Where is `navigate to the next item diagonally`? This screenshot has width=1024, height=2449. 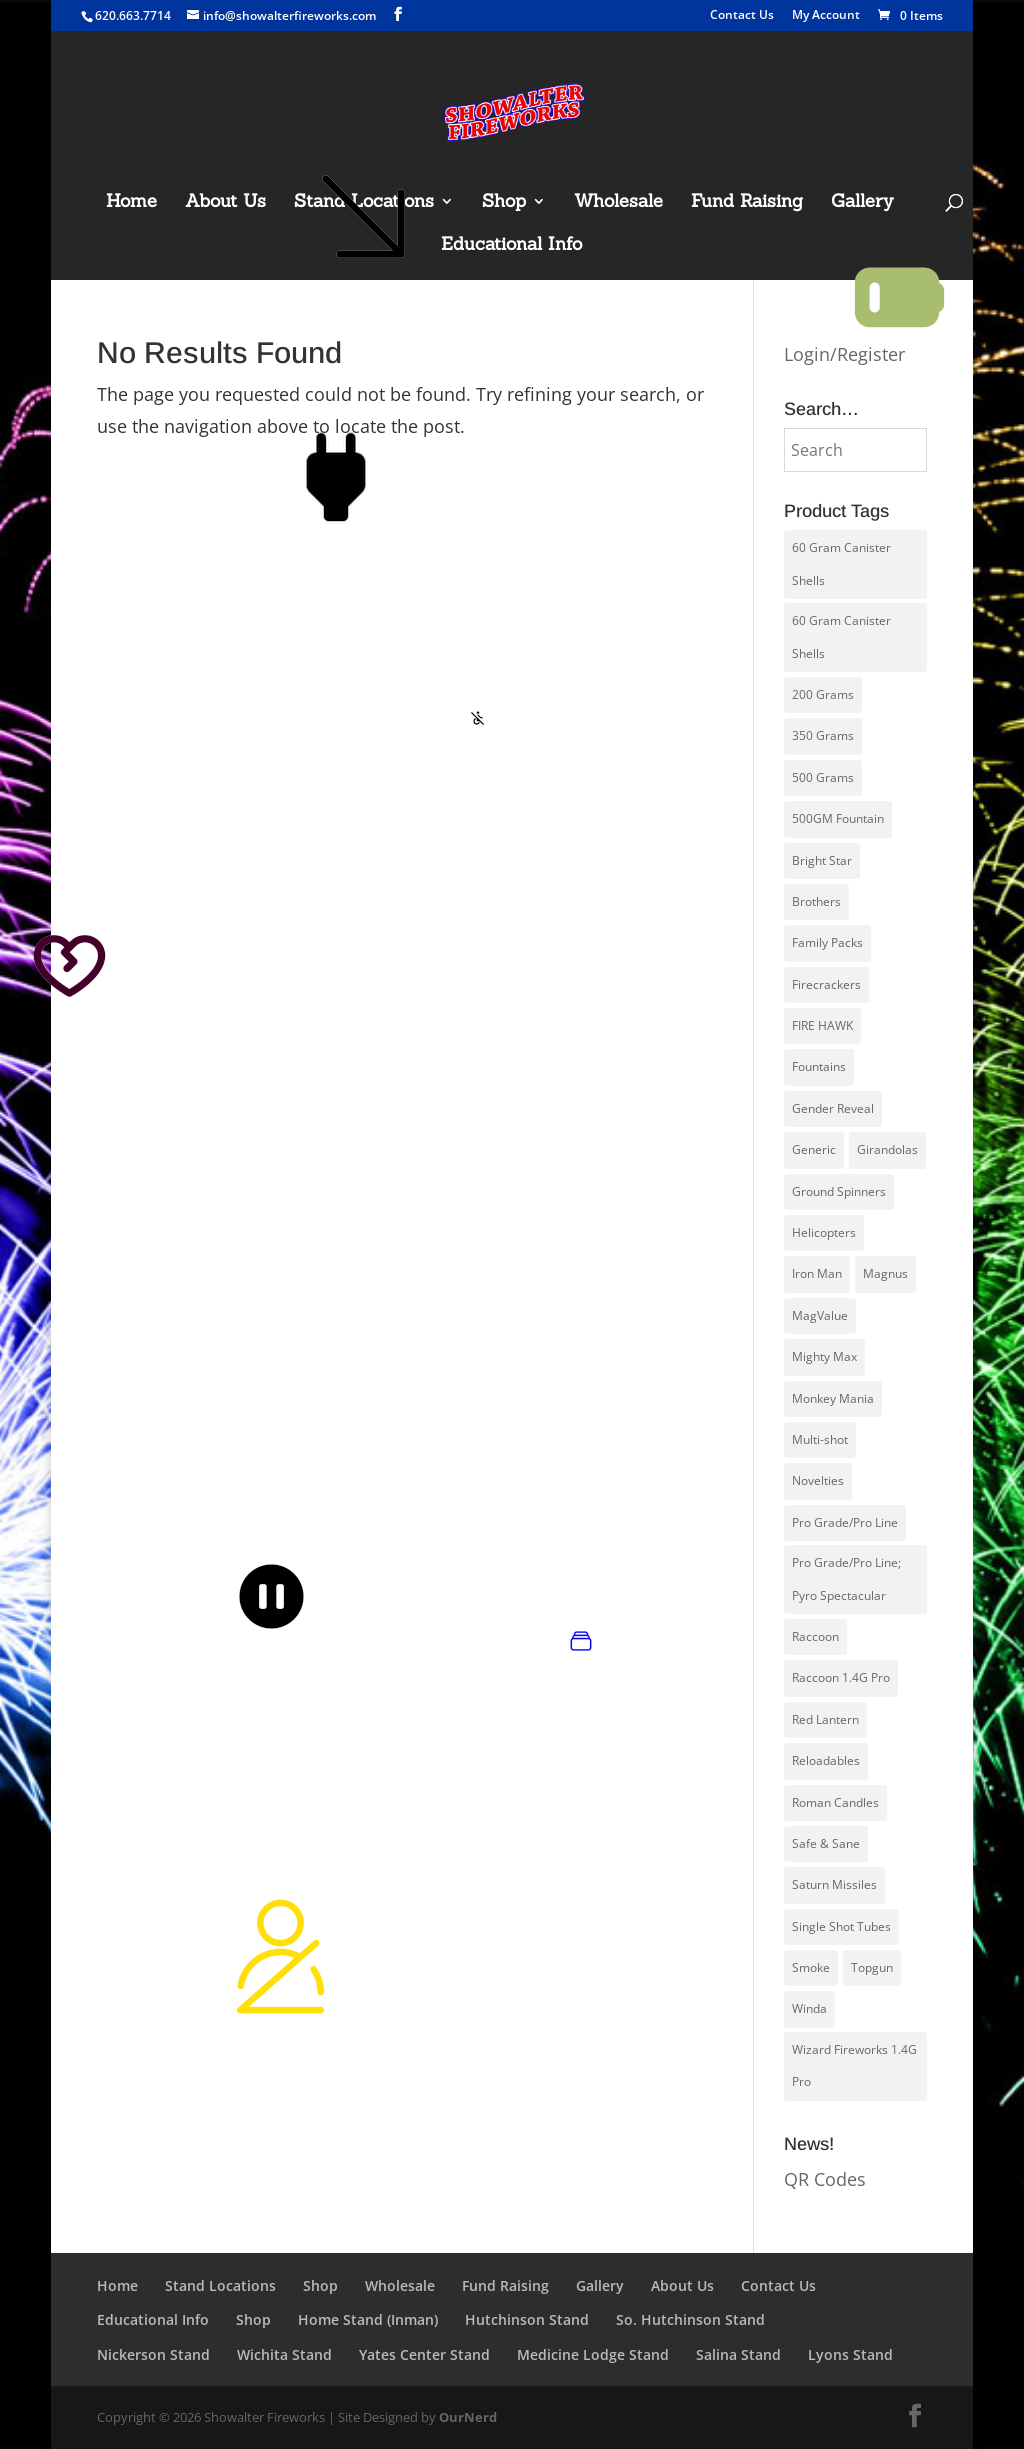 navigate to the next item diagonally is located at coordinates (363, 216).